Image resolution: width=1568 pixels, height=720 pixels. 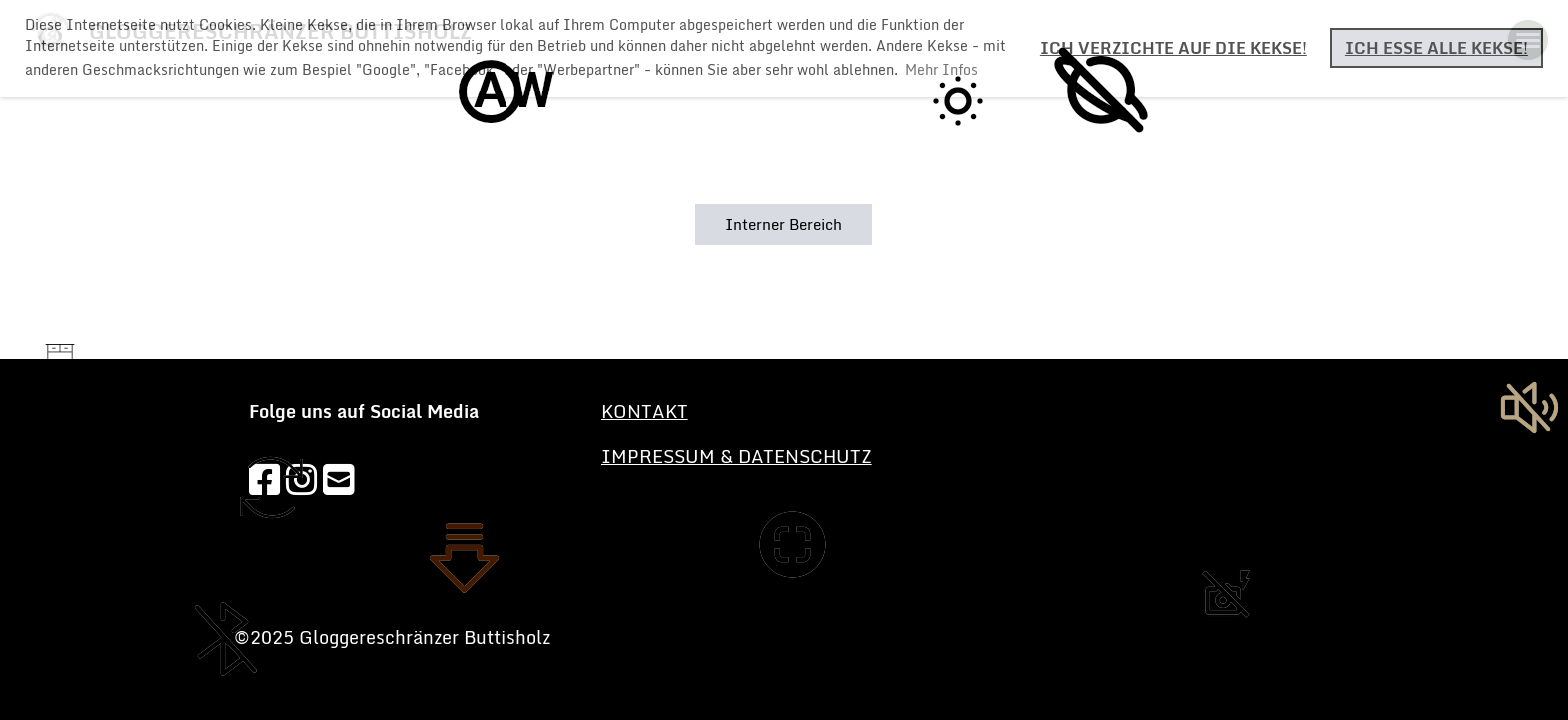 What do you see at coordinates (958, 101) in the screenshot?
I see `reduce screen brightness` at bounding box center [958, 101].